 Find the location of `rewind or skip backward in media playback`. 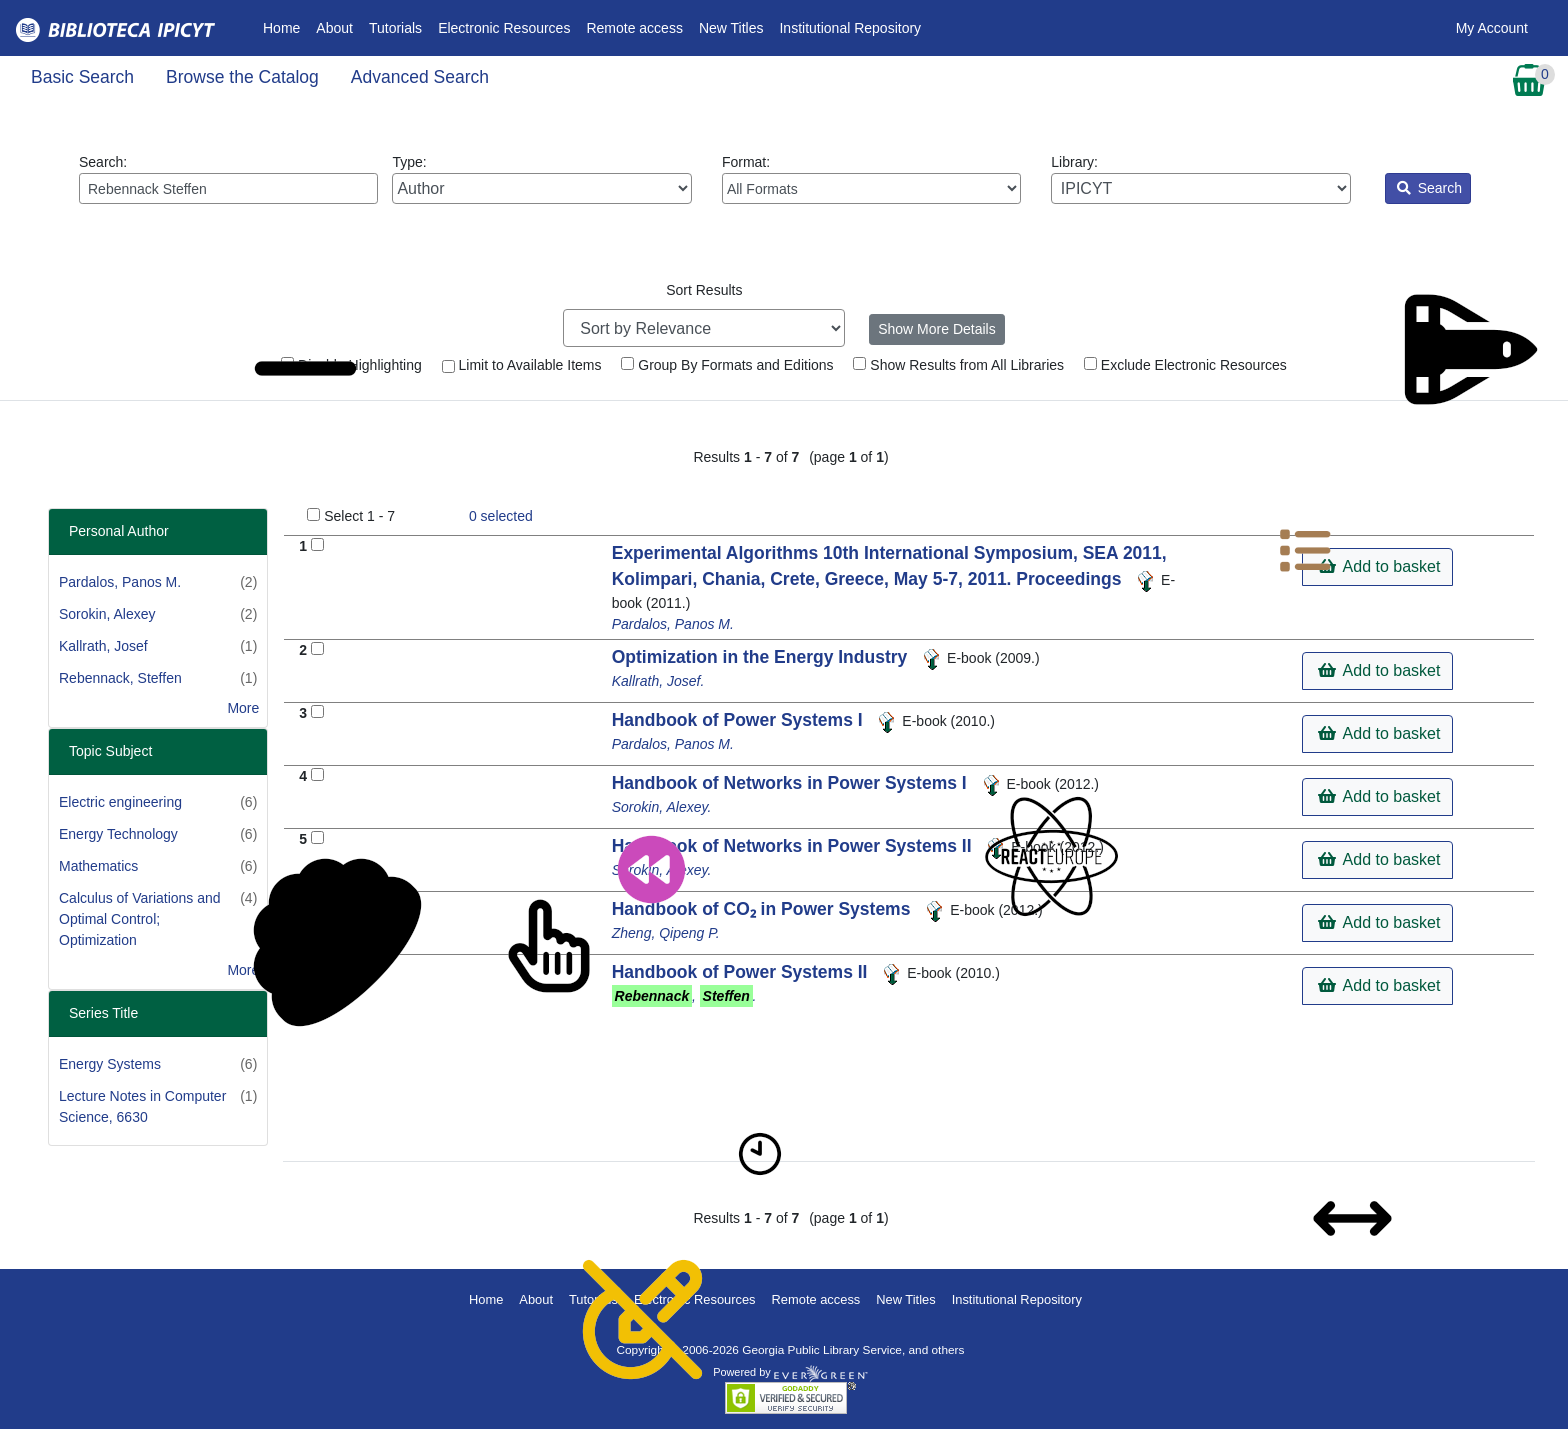

rewind or skip backward in media playback is located at coordinates (651, 869).